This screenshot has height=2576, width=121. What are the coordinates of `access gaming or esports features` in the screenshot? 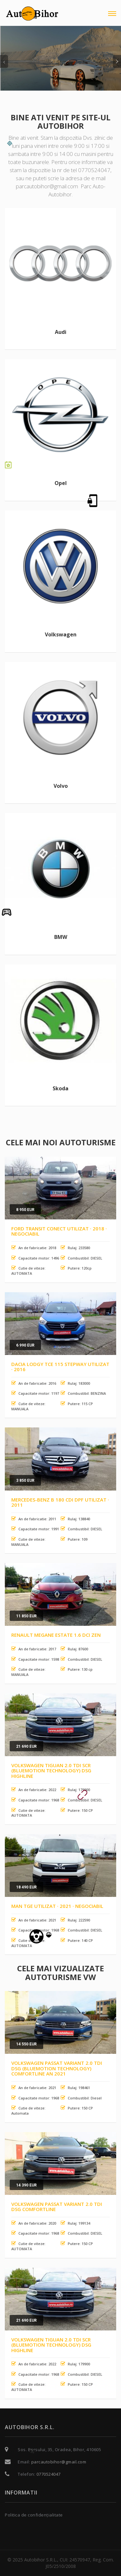 It's located at (6, 912).